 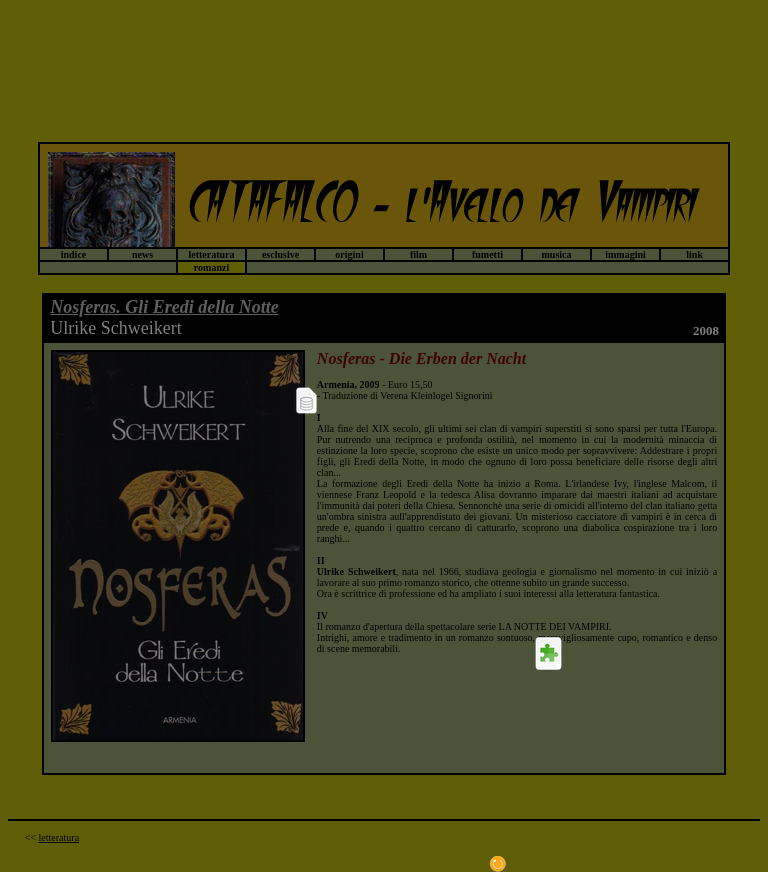 I want to click on open a database file, so click(x=306, y=400).